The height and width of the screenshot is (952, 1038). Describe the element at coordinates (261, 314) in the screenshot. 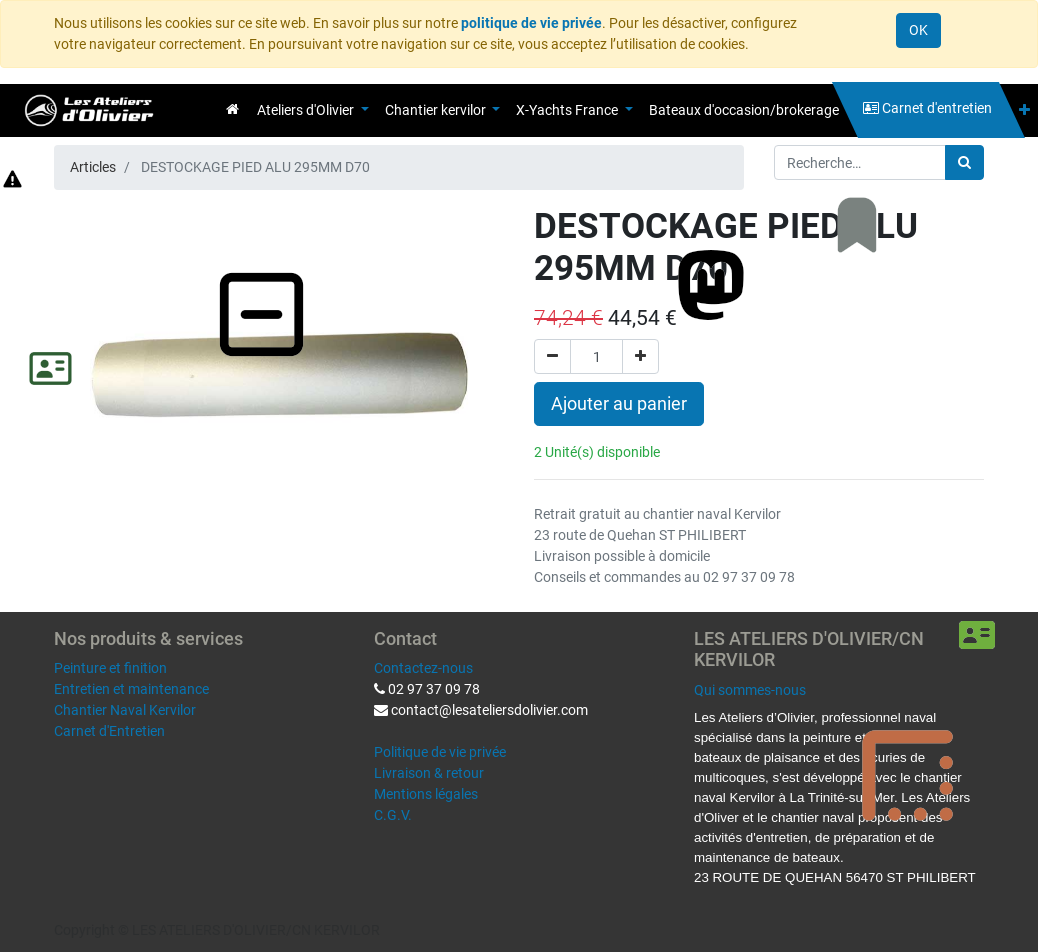

I see `remove item from list or selection` at that location.